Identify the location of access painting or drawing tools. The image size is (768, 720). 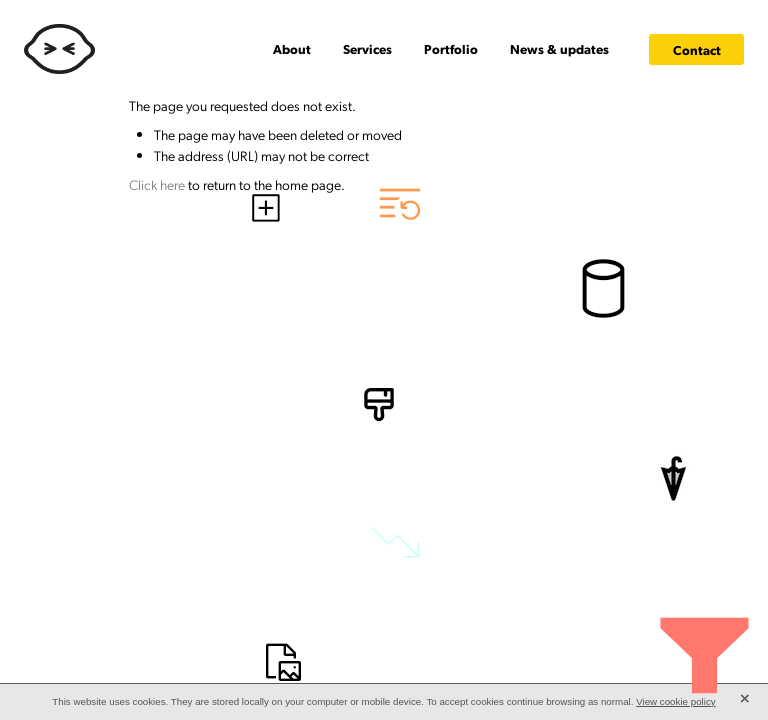
(379, 404).